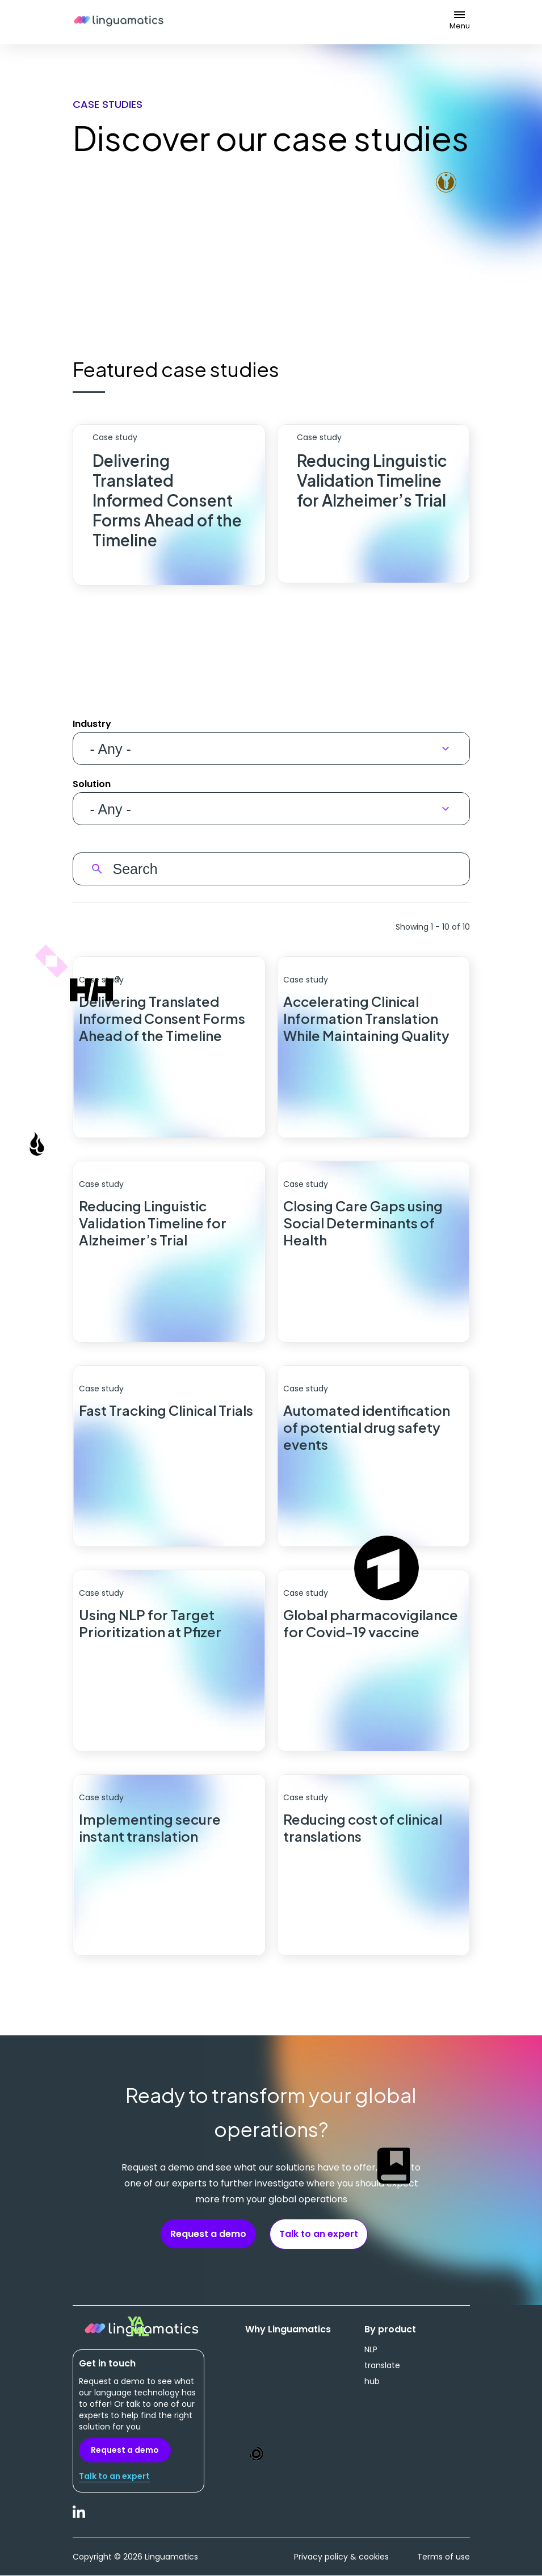 The image size is (542, 2576). What do you see at coordinates (256, 2453) in the screenshot?
I see `turborepo logo - a build system for JavaScript and TypeScript codebases` at bounding box center [256, 2453].